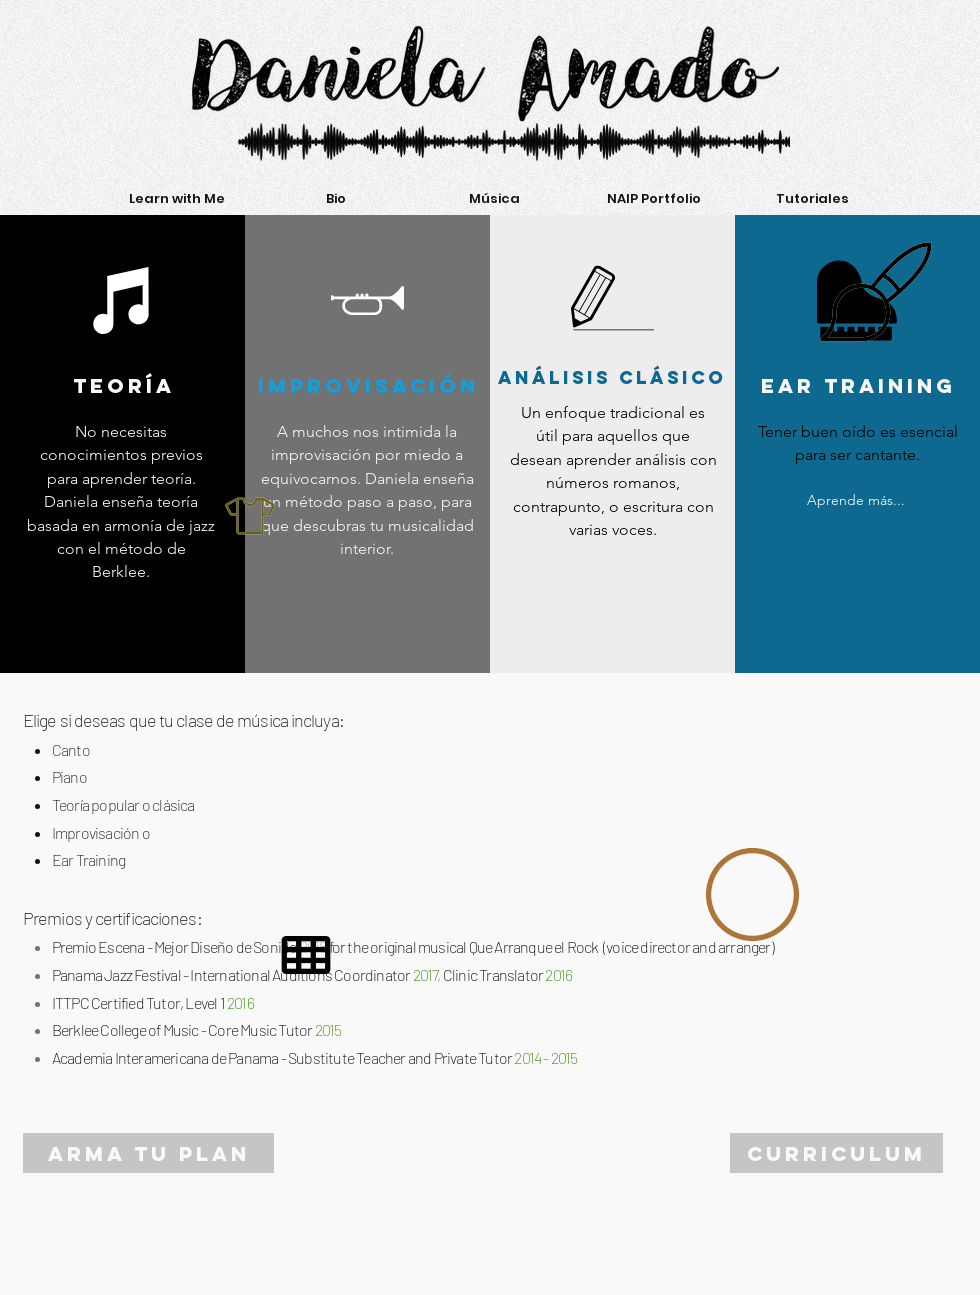 This screenshot has height=1295, width=980. Describe the element at coordinates (250, 516) in the screenshot. I see `browse clothing or apparel category` at that location.